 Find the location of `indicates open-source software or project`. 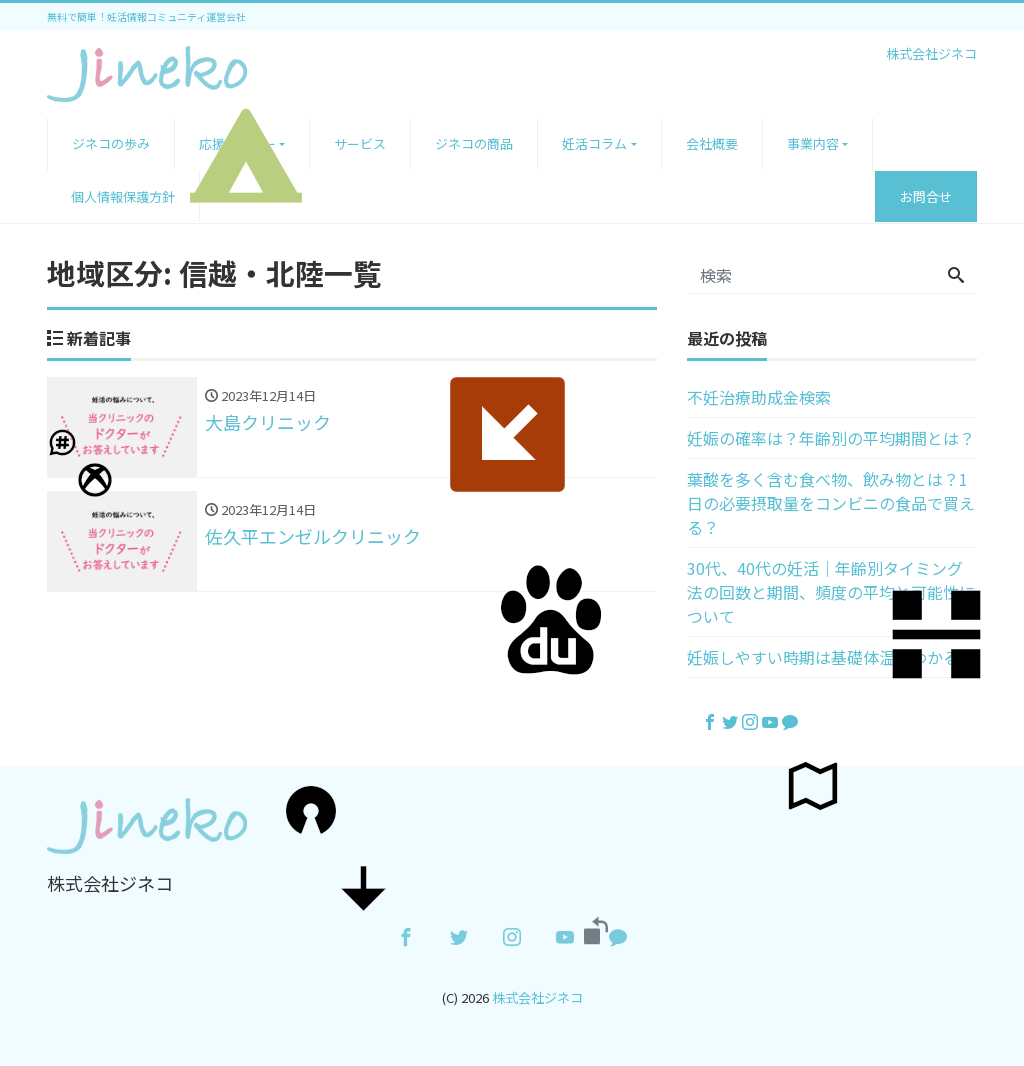

indicates open-source software or project is located at coordinates (311, 811).